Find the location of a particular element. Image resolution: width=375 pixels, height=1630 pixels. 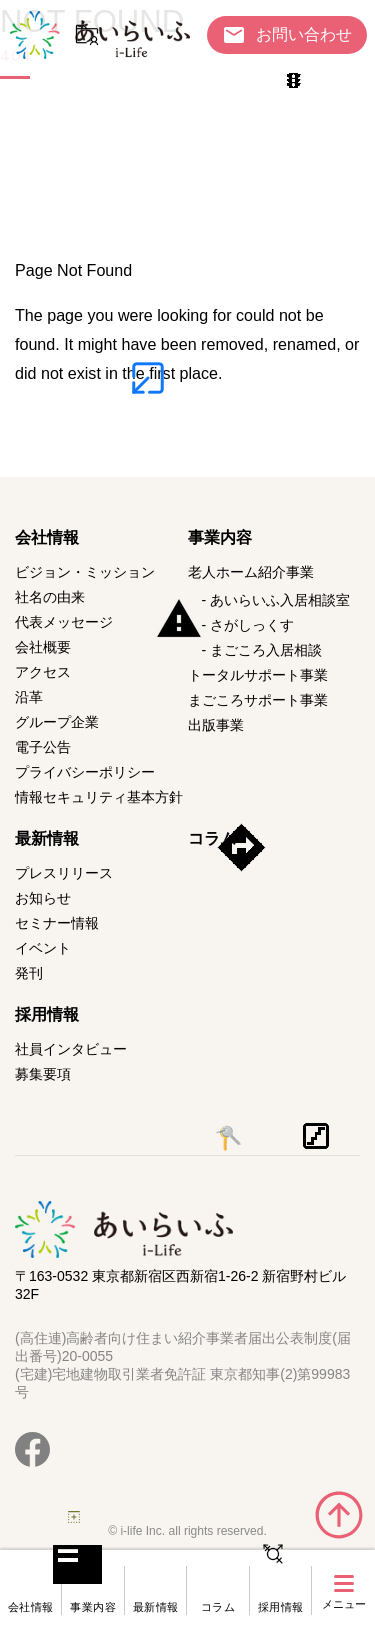

indicates a warning or potential issue is located at coordinates (179, 619).